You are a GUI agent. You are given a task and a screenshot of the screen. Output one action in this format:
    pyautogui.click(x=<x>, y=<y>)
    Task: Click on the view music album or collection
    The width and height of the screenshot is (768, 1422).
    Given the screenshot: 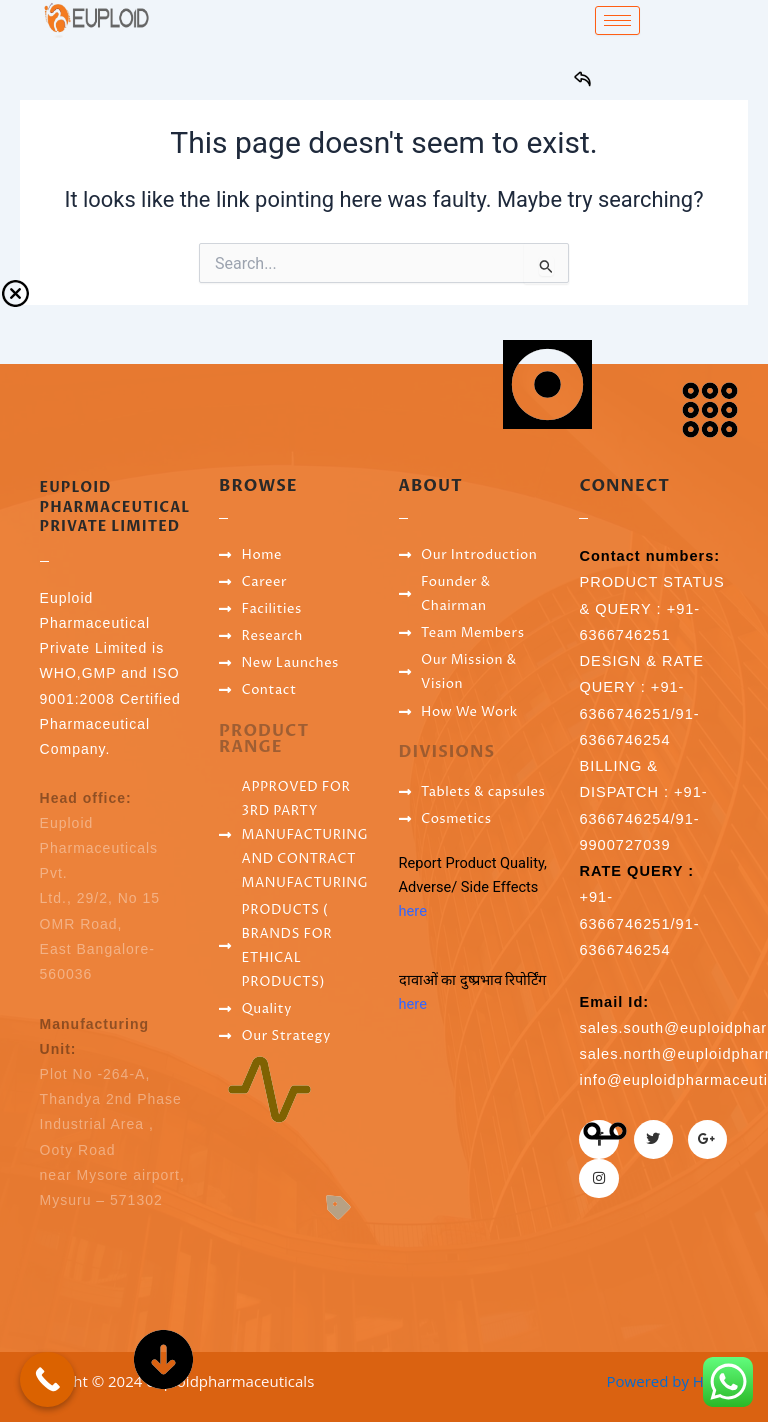 What is the action you would take?
    pyautogui.click(x=547, y=384)
    